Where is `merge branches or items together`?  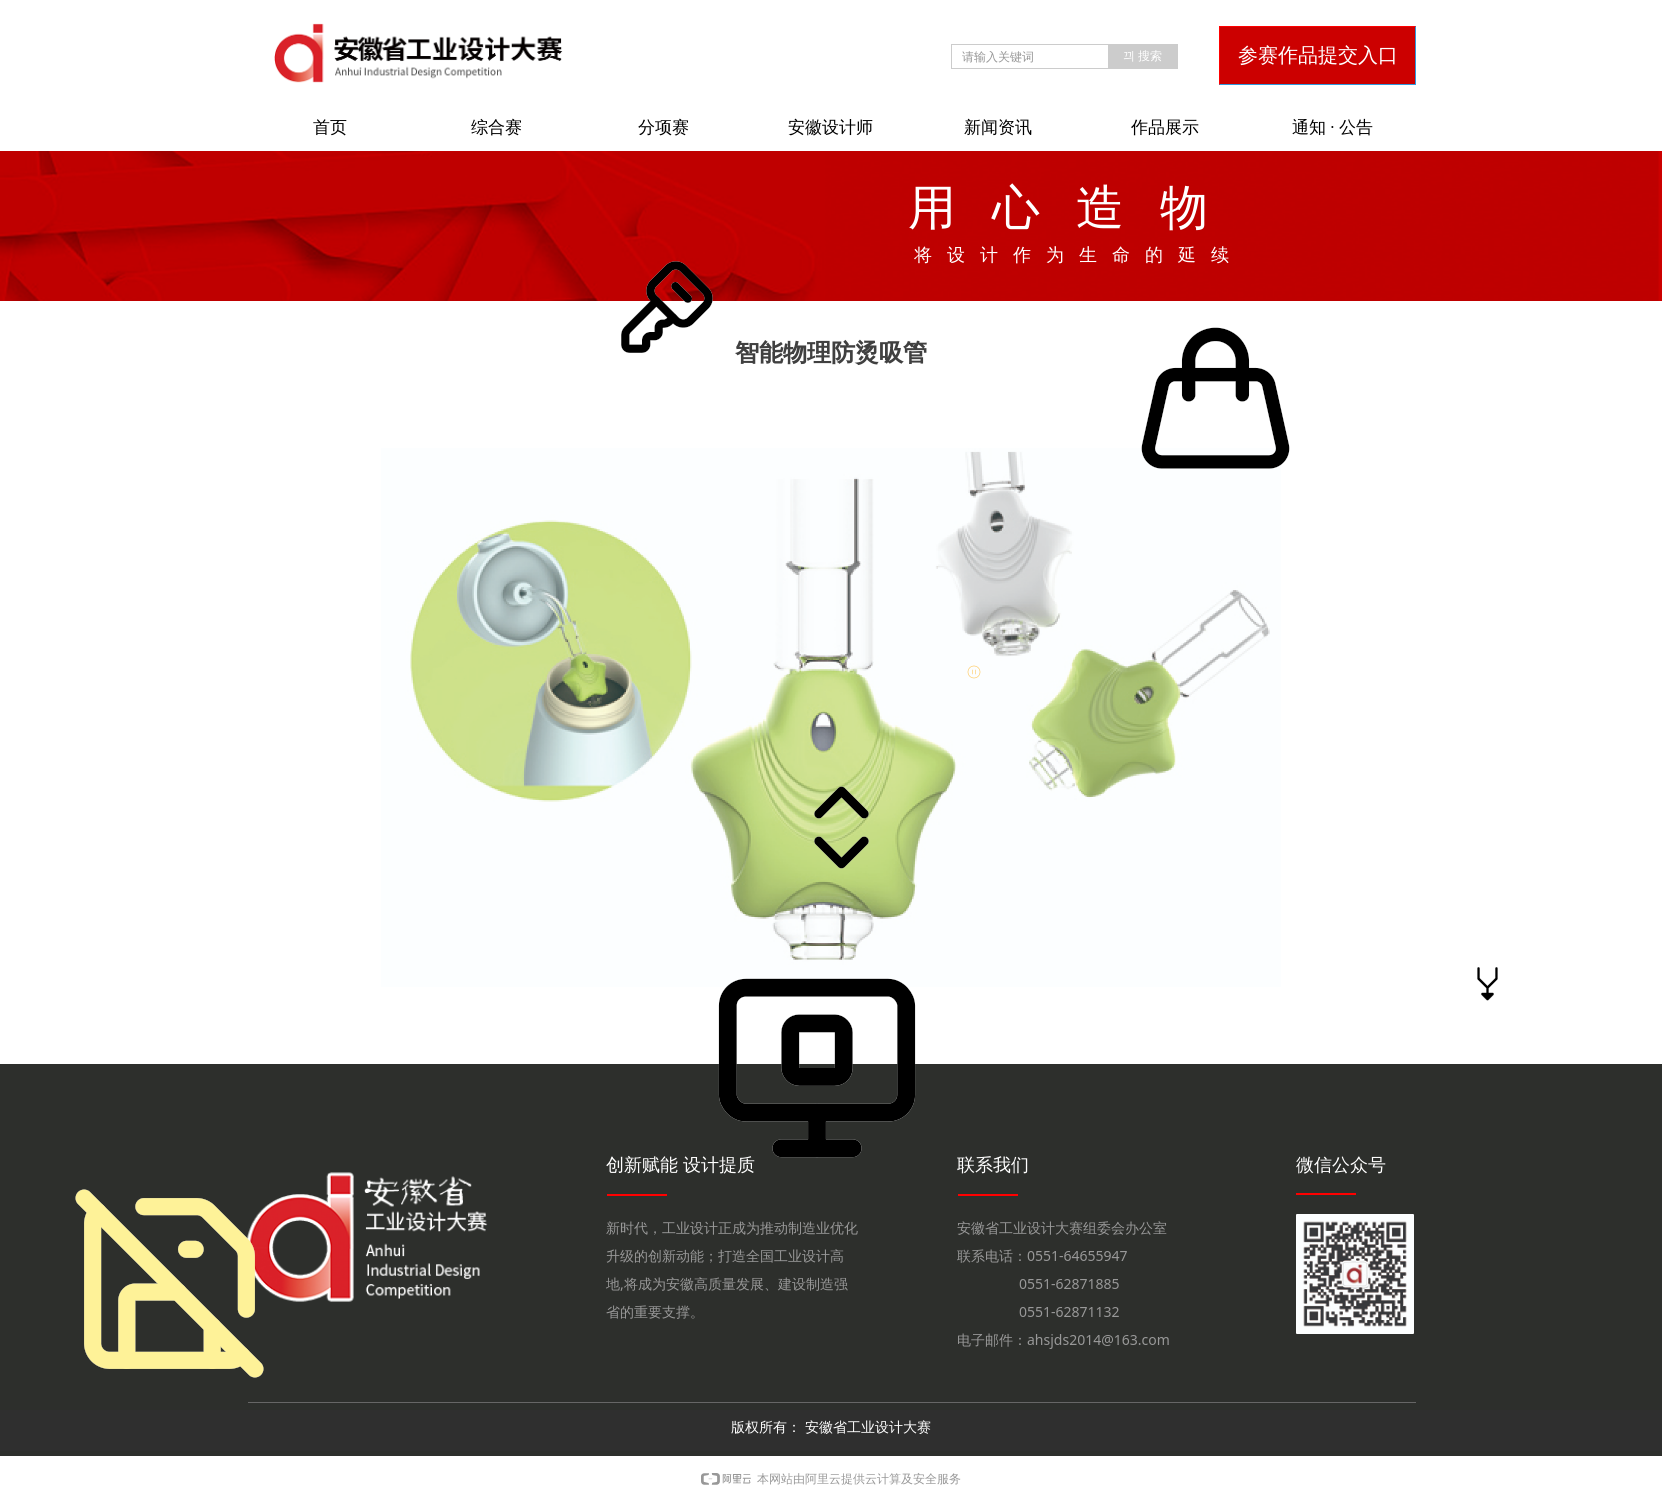
merge branches or items together is located at coordinates (1487, 982).